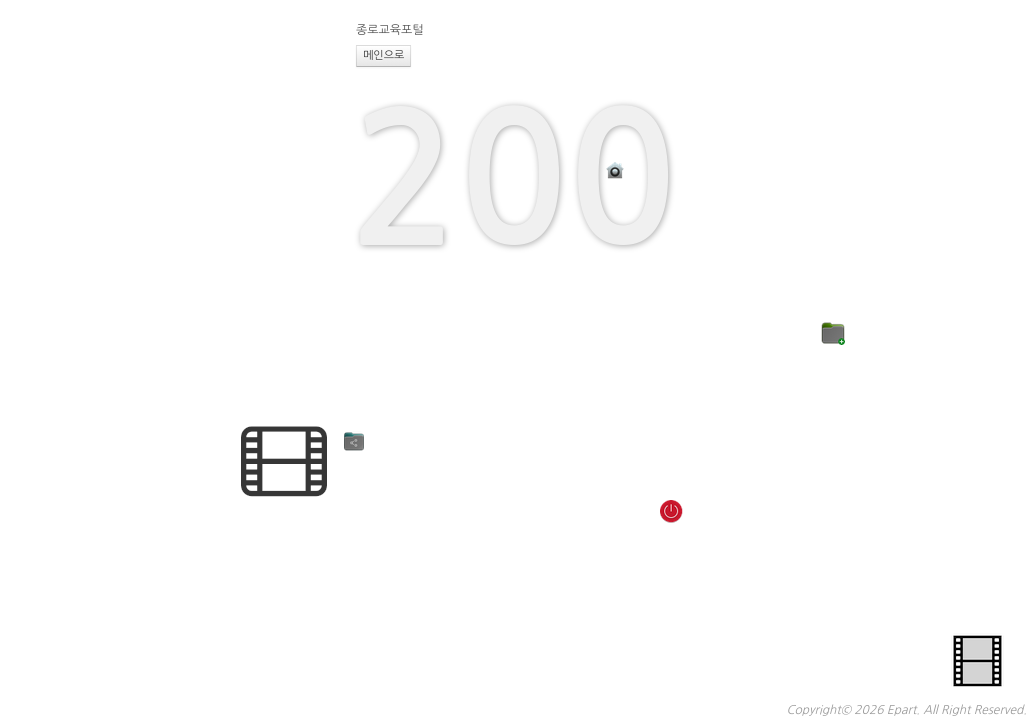  I want to click on create a new folder, so click(833, 333).